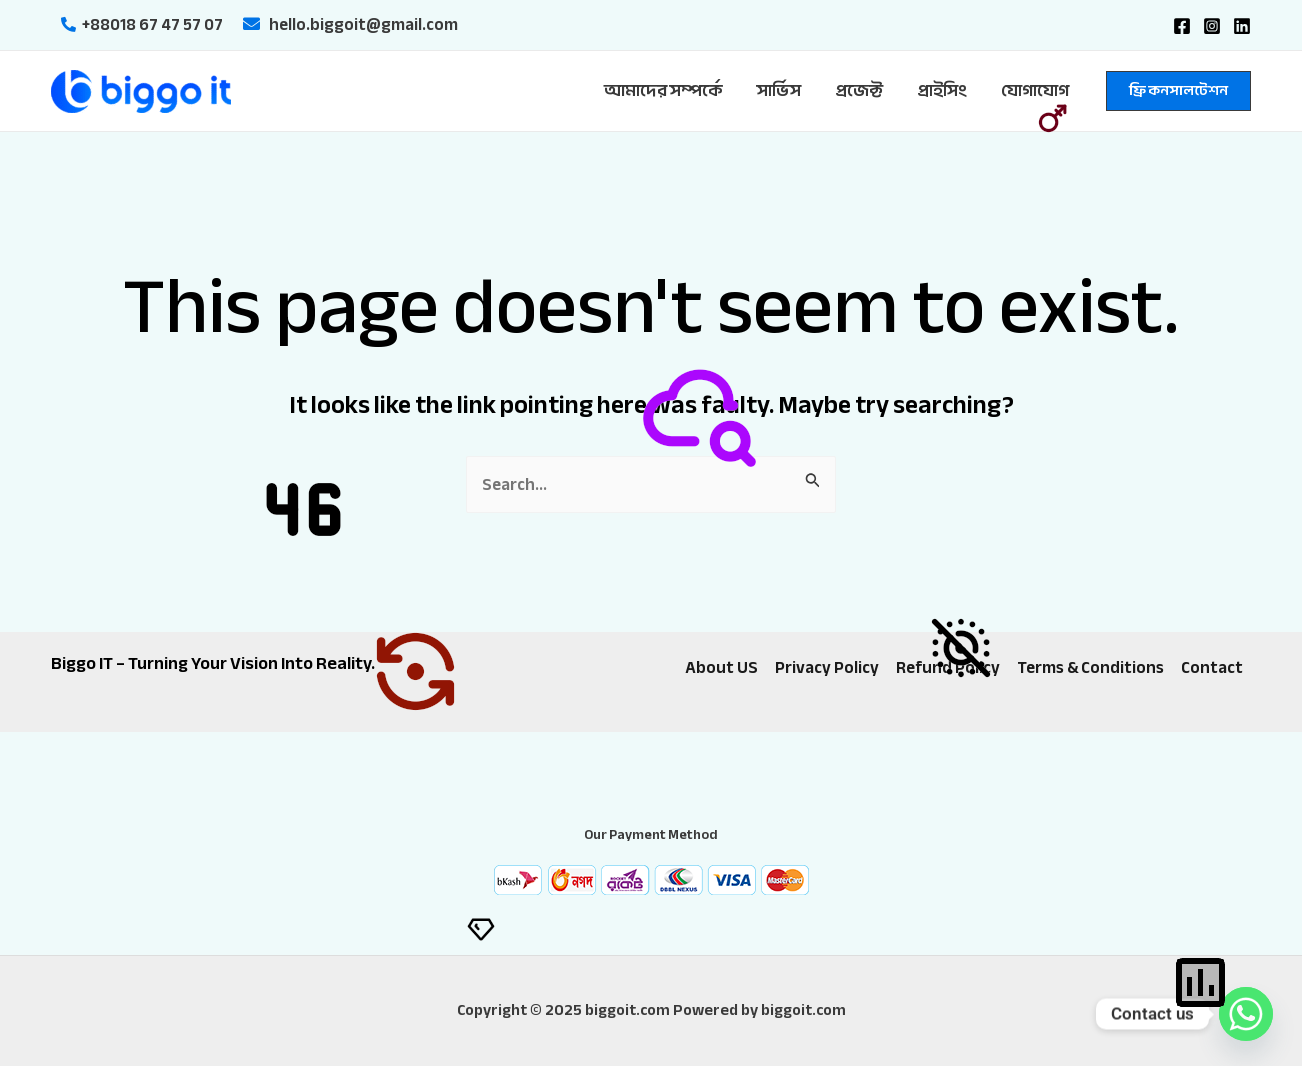 The width and height of the screenshot is (1302, 1066). I want to click on disable live photo capture, so click(961, 648).